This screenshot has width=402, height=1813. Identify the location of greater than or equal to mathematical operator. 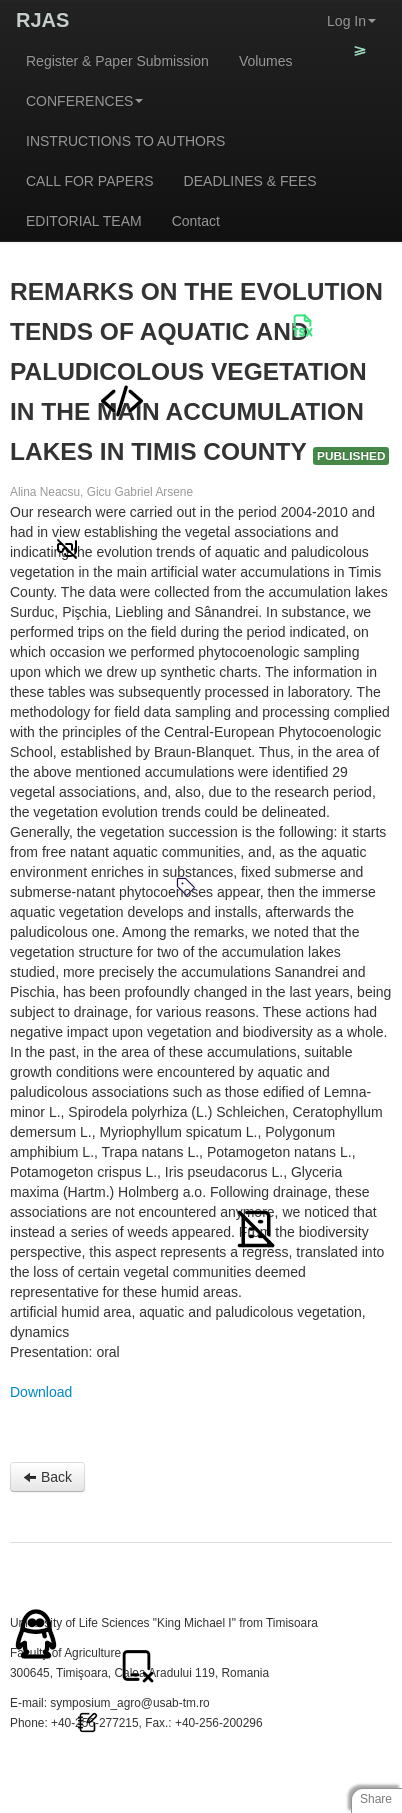
(360, 51).